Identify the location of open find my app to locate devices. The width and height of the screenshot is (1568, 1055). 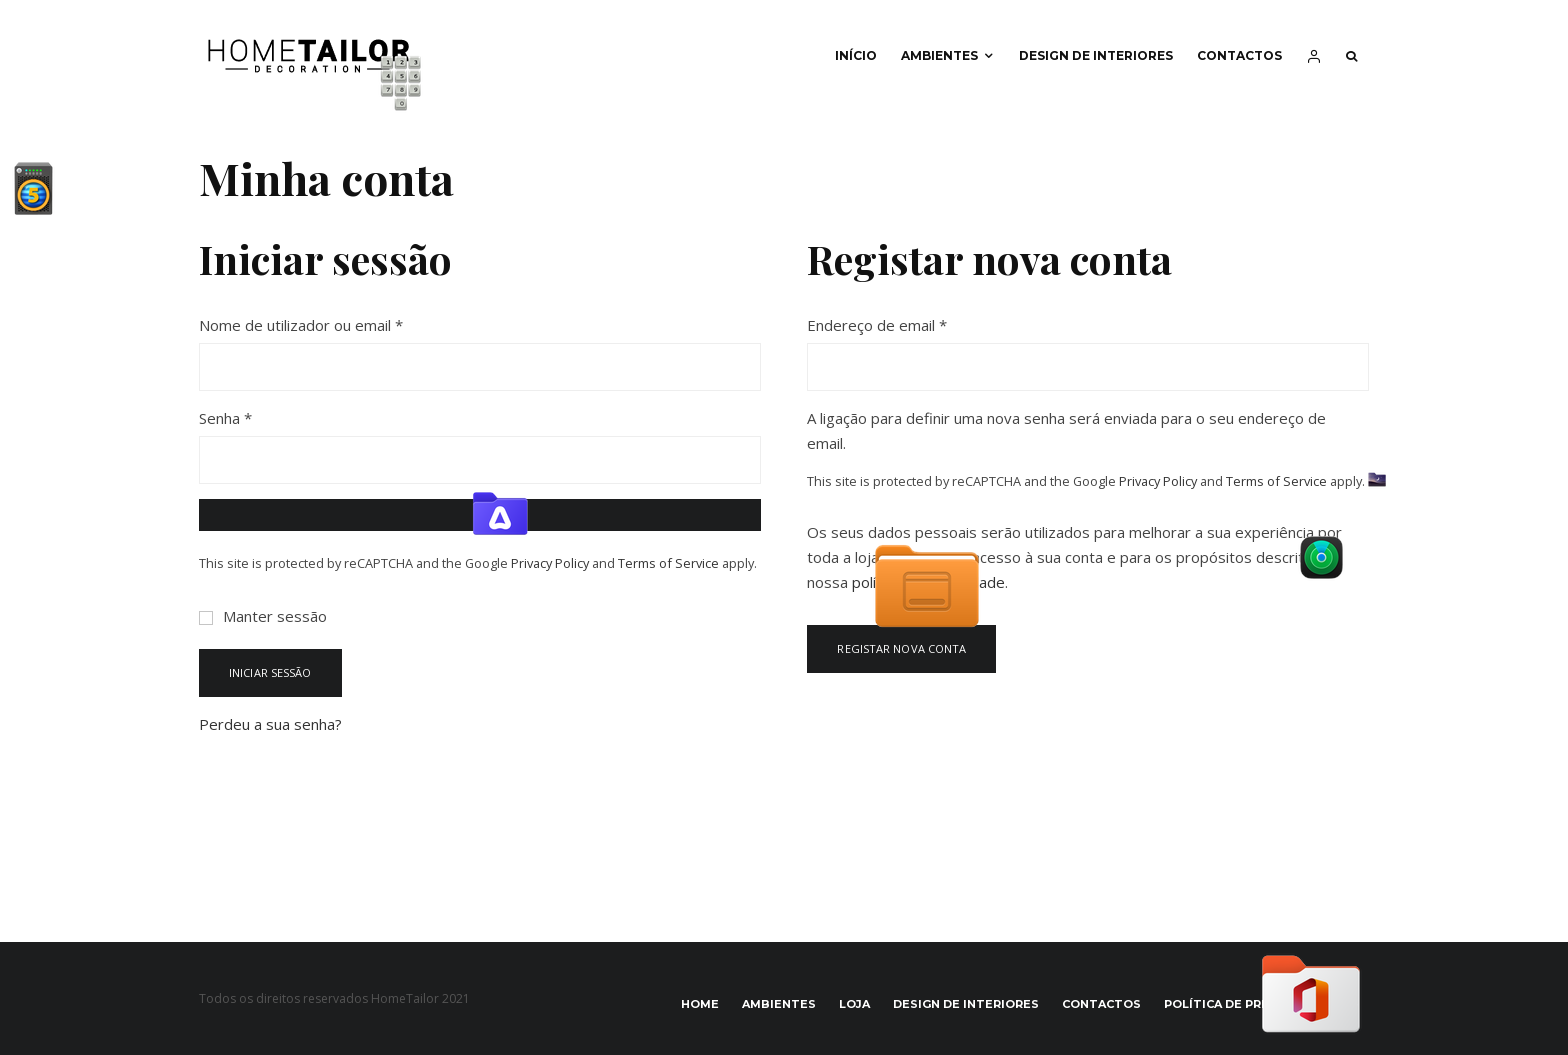
(1321, 557).